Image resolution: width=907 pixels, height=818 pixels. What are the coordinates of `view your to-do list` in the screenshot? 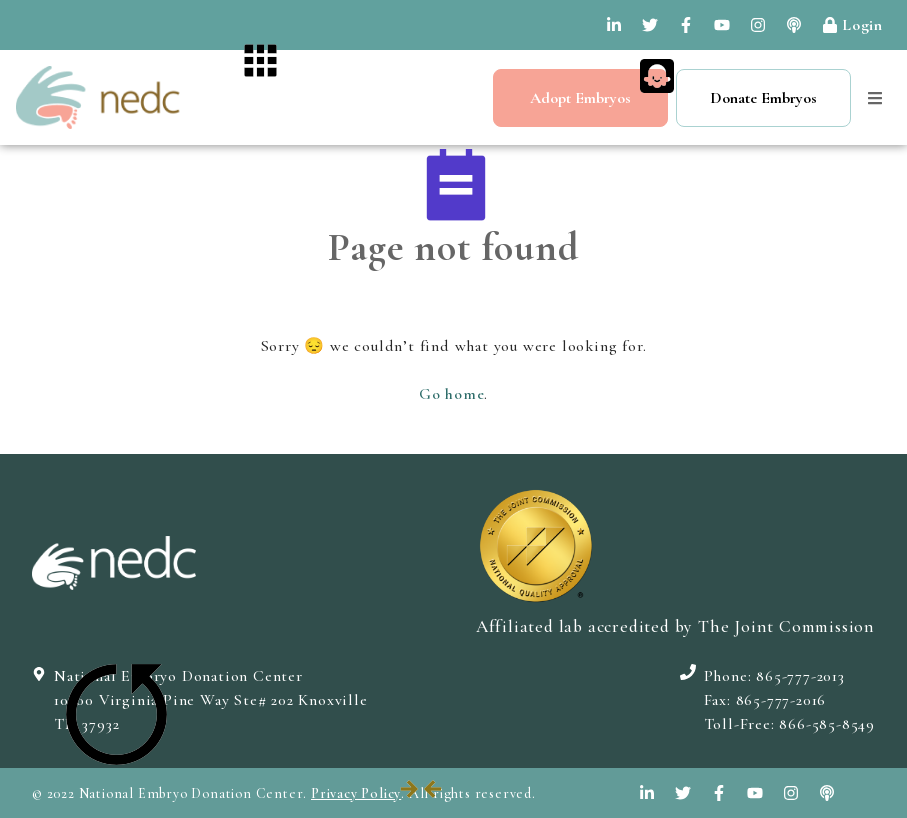 It's located at (456, 188).